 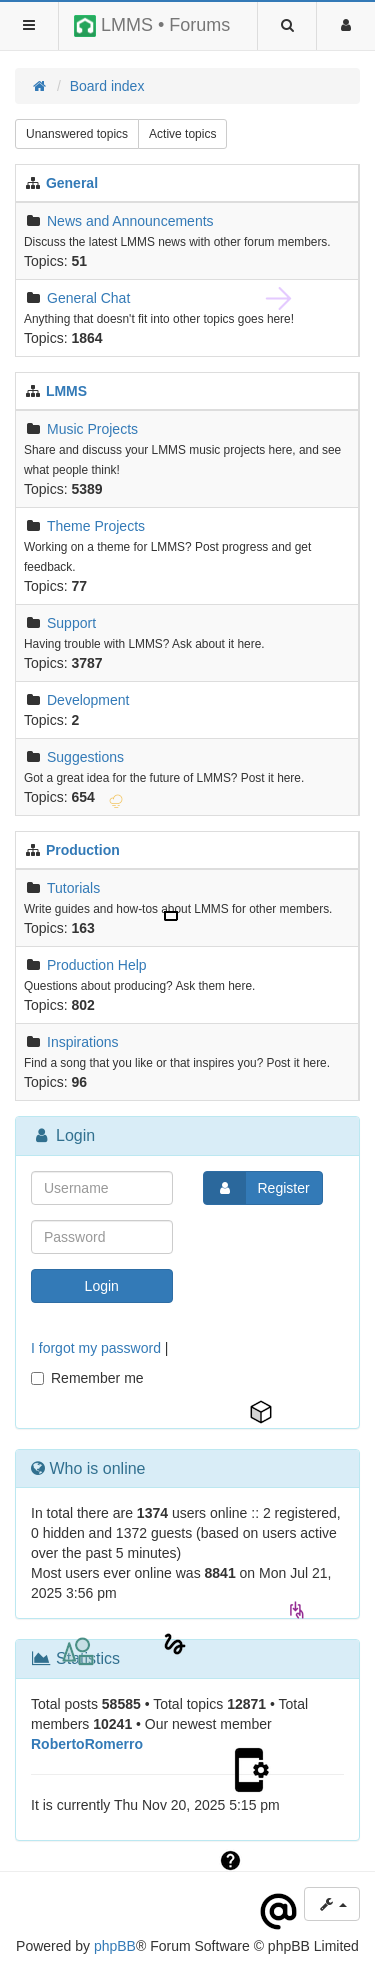 What do you see at coordinates (171, 916) in the screenshot?
I see `rotate device to landscape orientation` at bounding box center [171, 916].